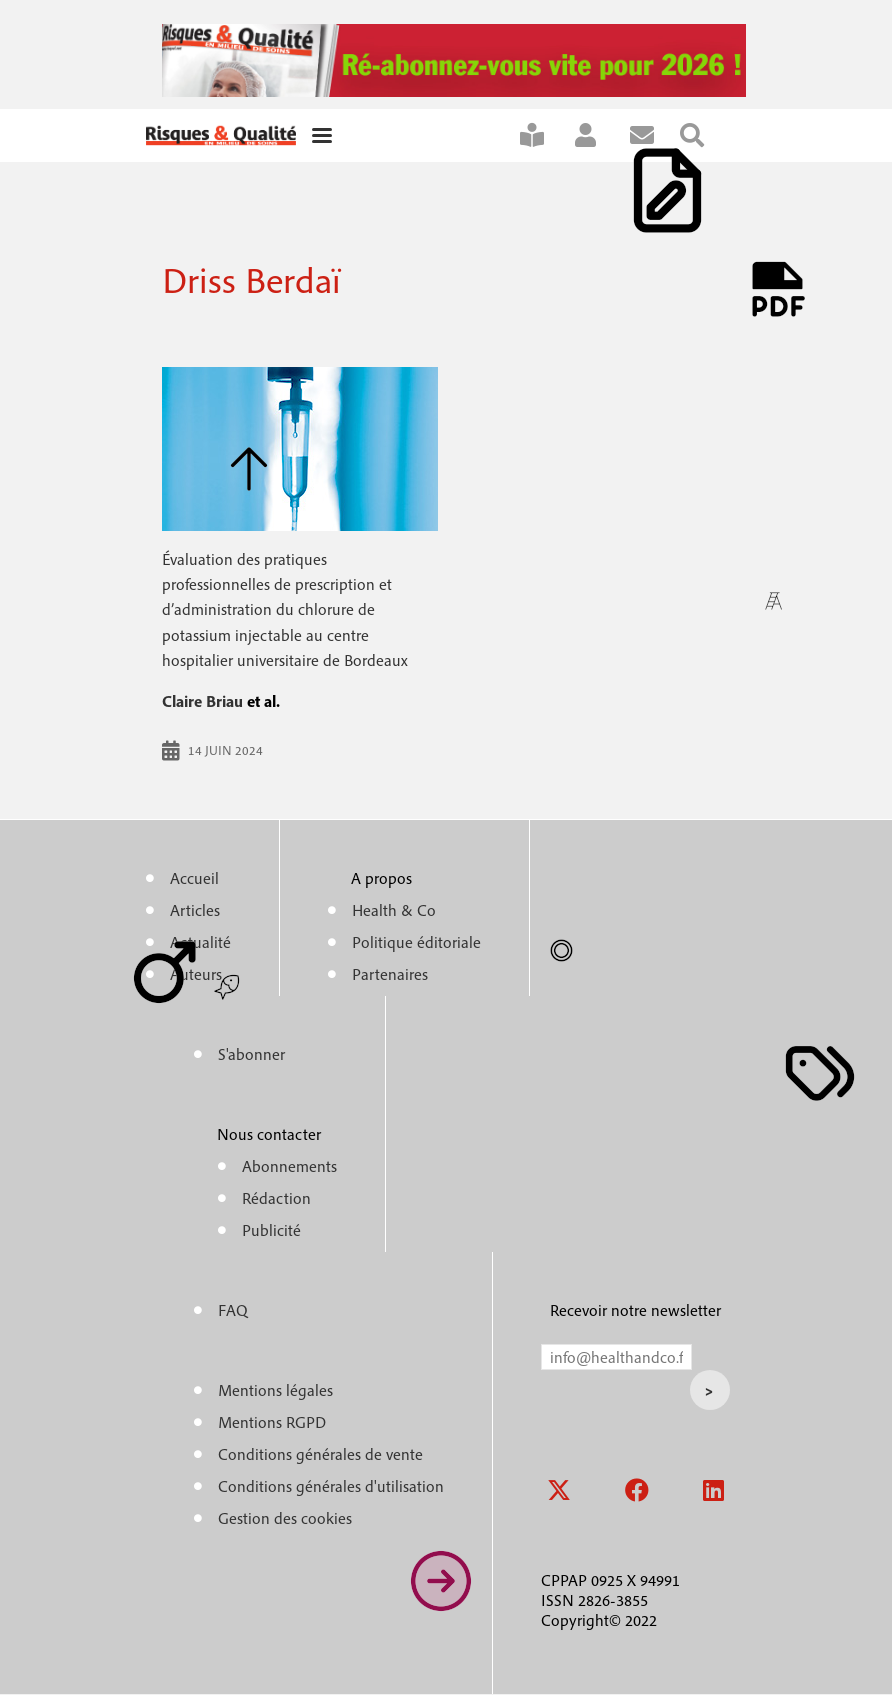 This screenshot has height=1695, width=892. What do you see at coordinates (774, 601) in the screenshot?
I see `access tools or equipment section` at bounding box center [774, 601].